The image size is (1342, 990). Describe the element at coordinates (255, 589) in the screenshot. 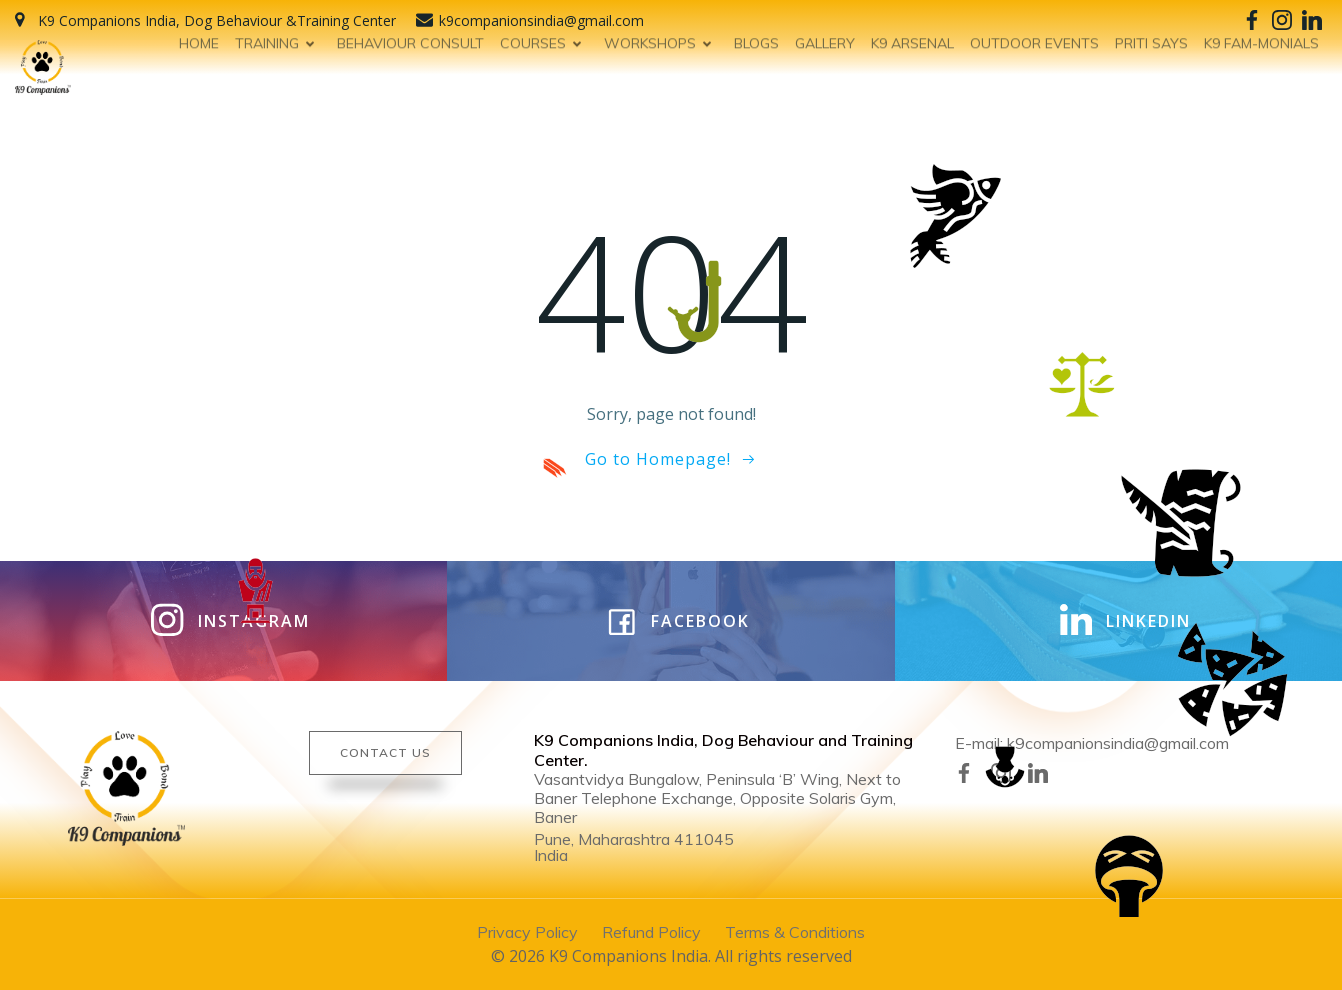

I see `access philosophy or humanities content` at that location.